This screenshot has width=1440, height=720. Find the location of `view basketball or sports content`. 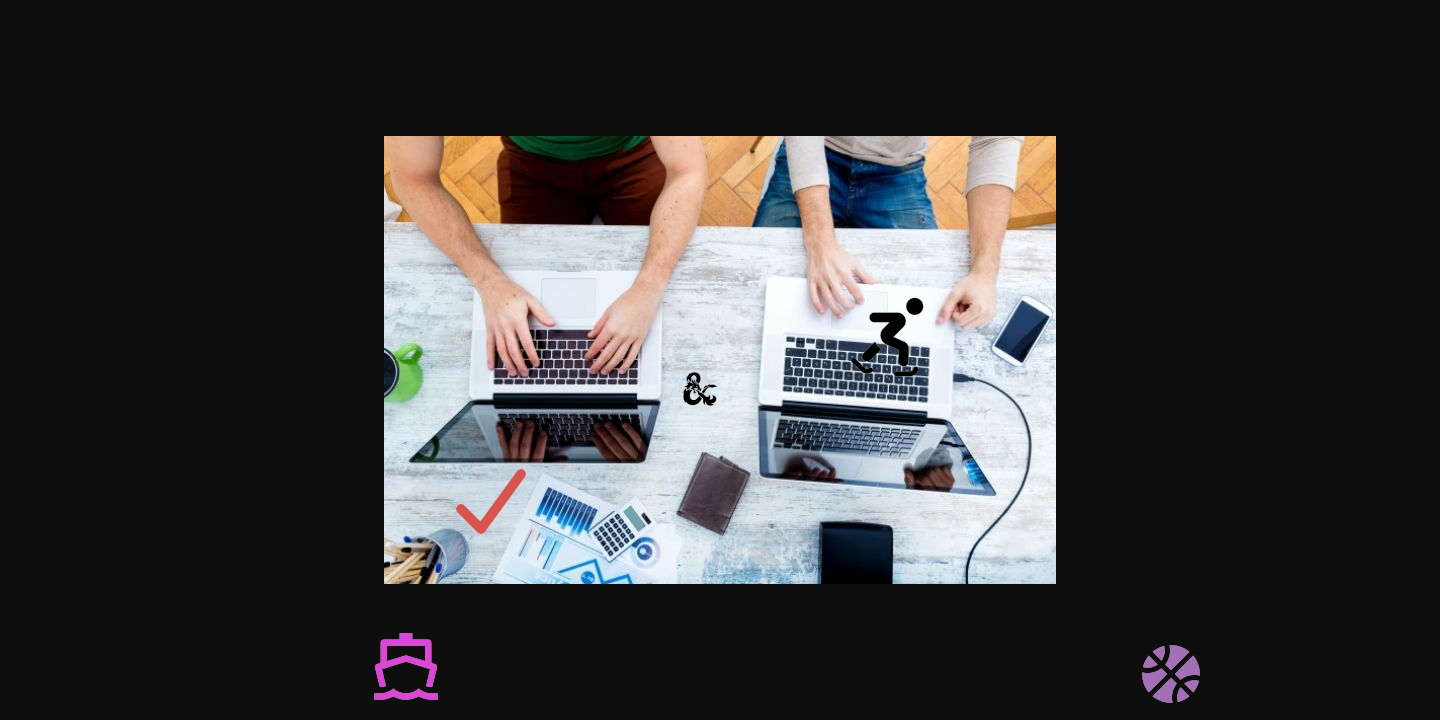

view basketball or sports content is located at coordinates (1171, 674).